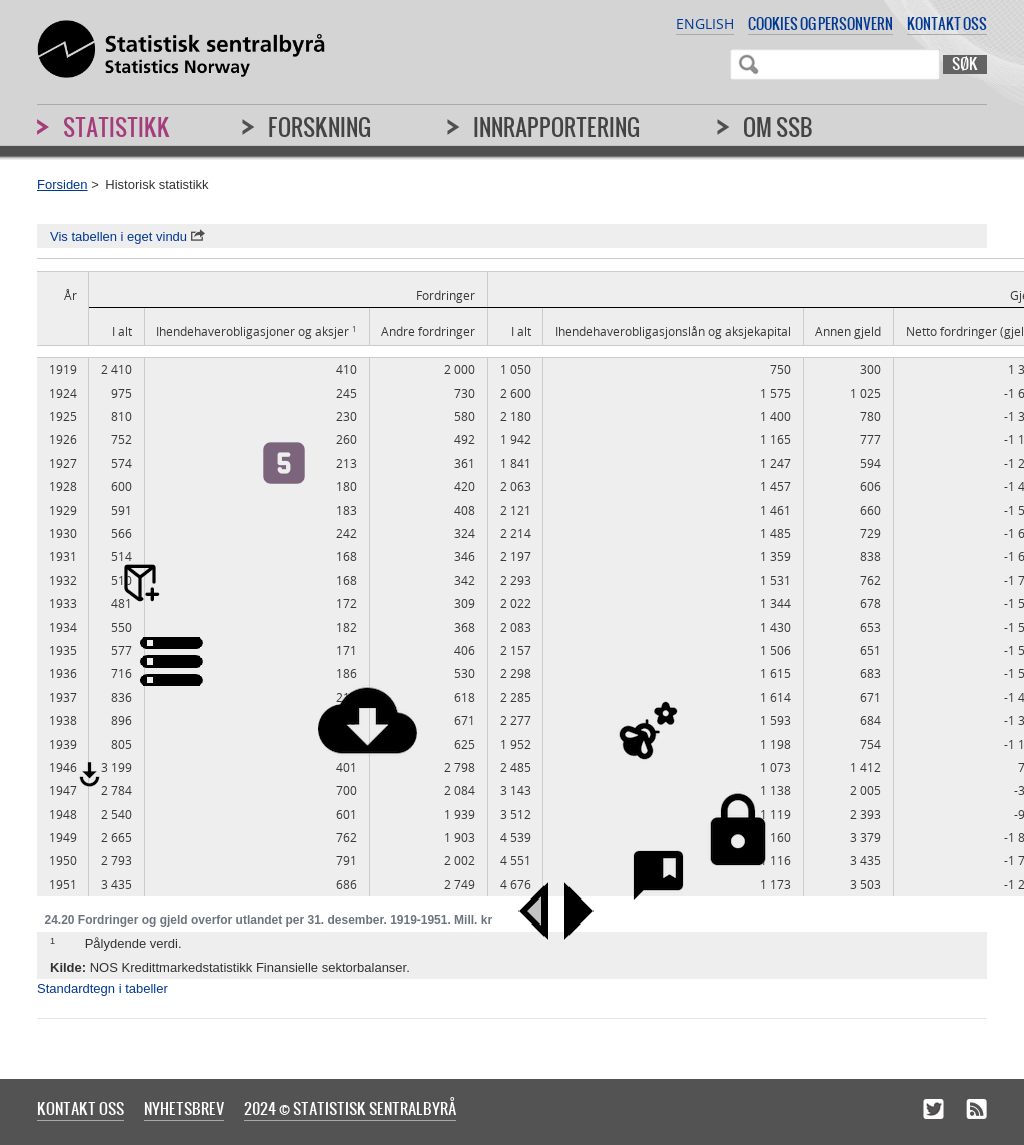 The width and height of the screenshot is (1024, 1145). I want to click on switch to left panel or view, so click(556, 911).